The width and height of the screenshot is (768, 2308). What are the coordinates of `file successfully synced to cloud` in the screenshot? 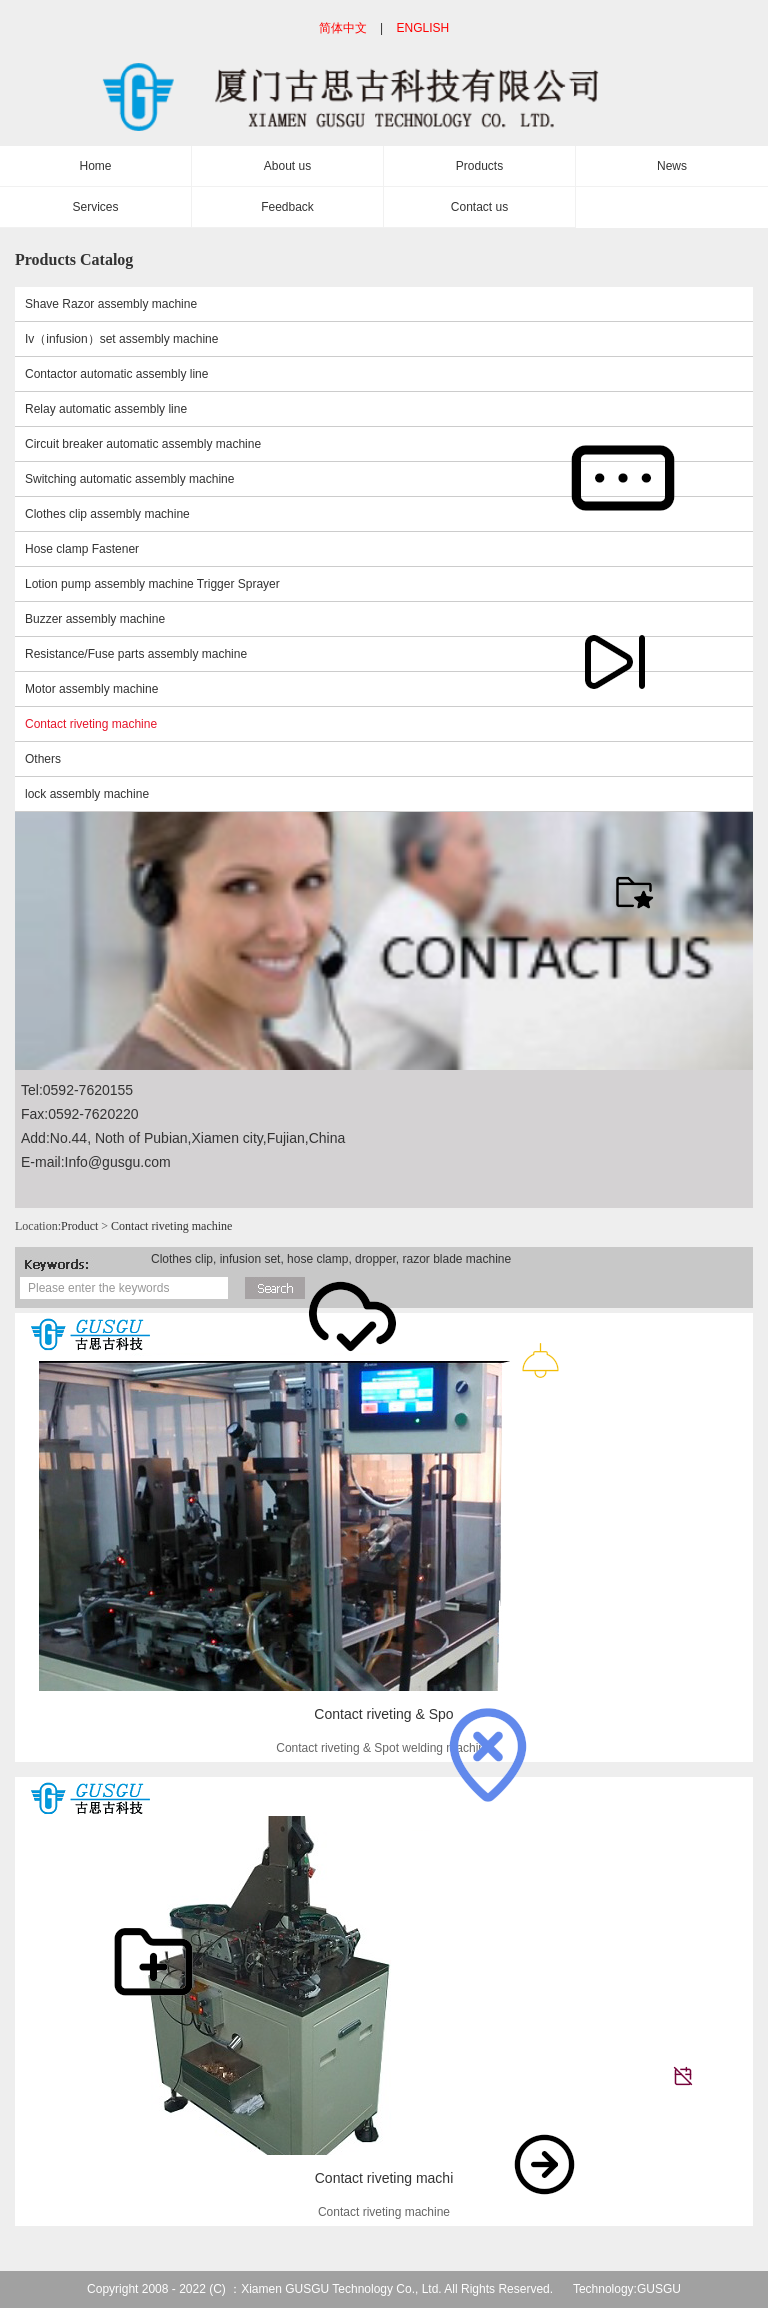 It's located at (352, 1313).